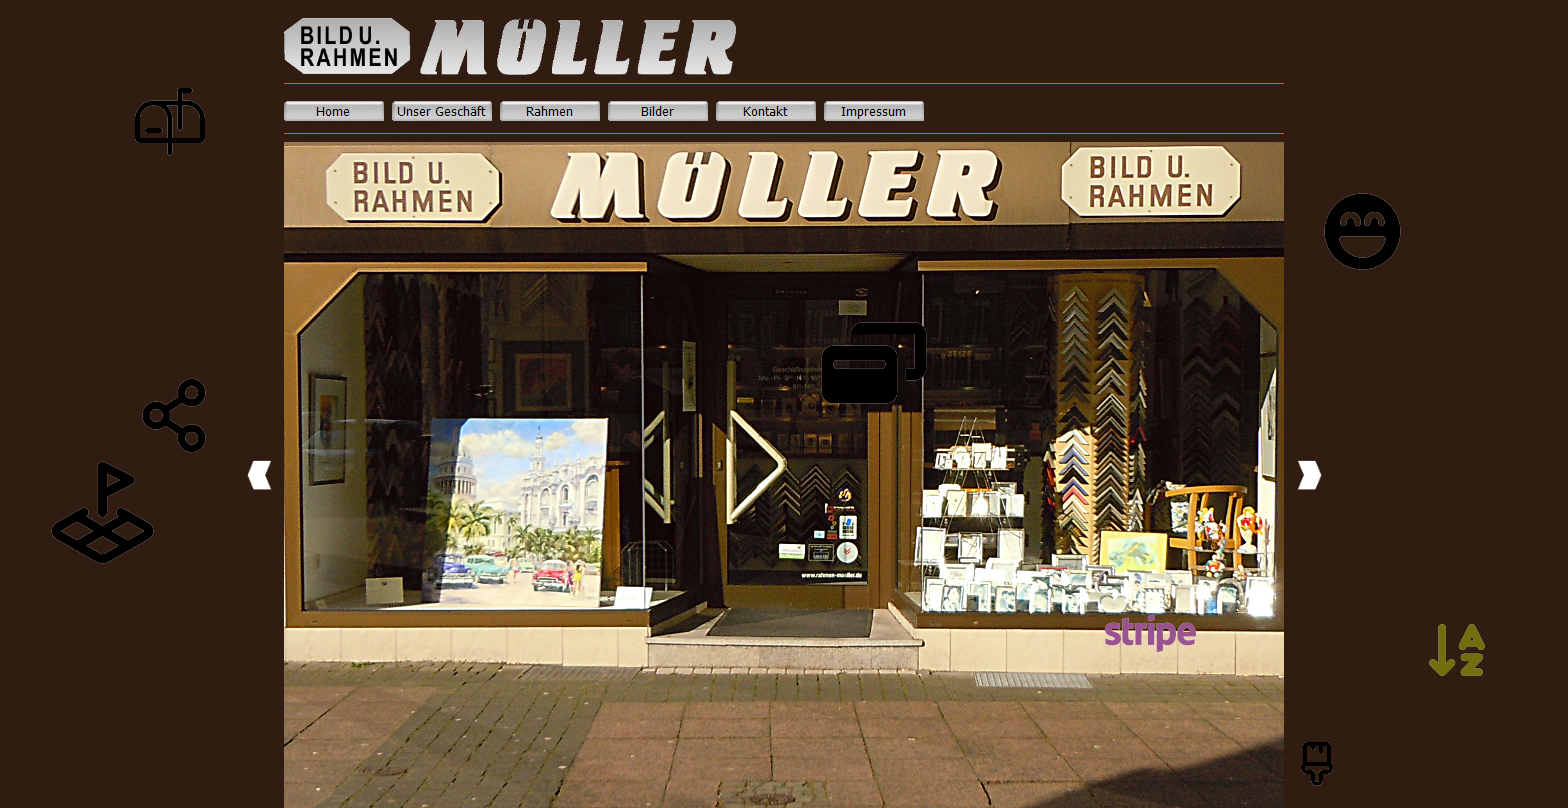 This screenshot has height=808, width=1568. Describe the element at coordinates (170, 123) in the screenshot. I see `access your mailbox or inbox` at that location.